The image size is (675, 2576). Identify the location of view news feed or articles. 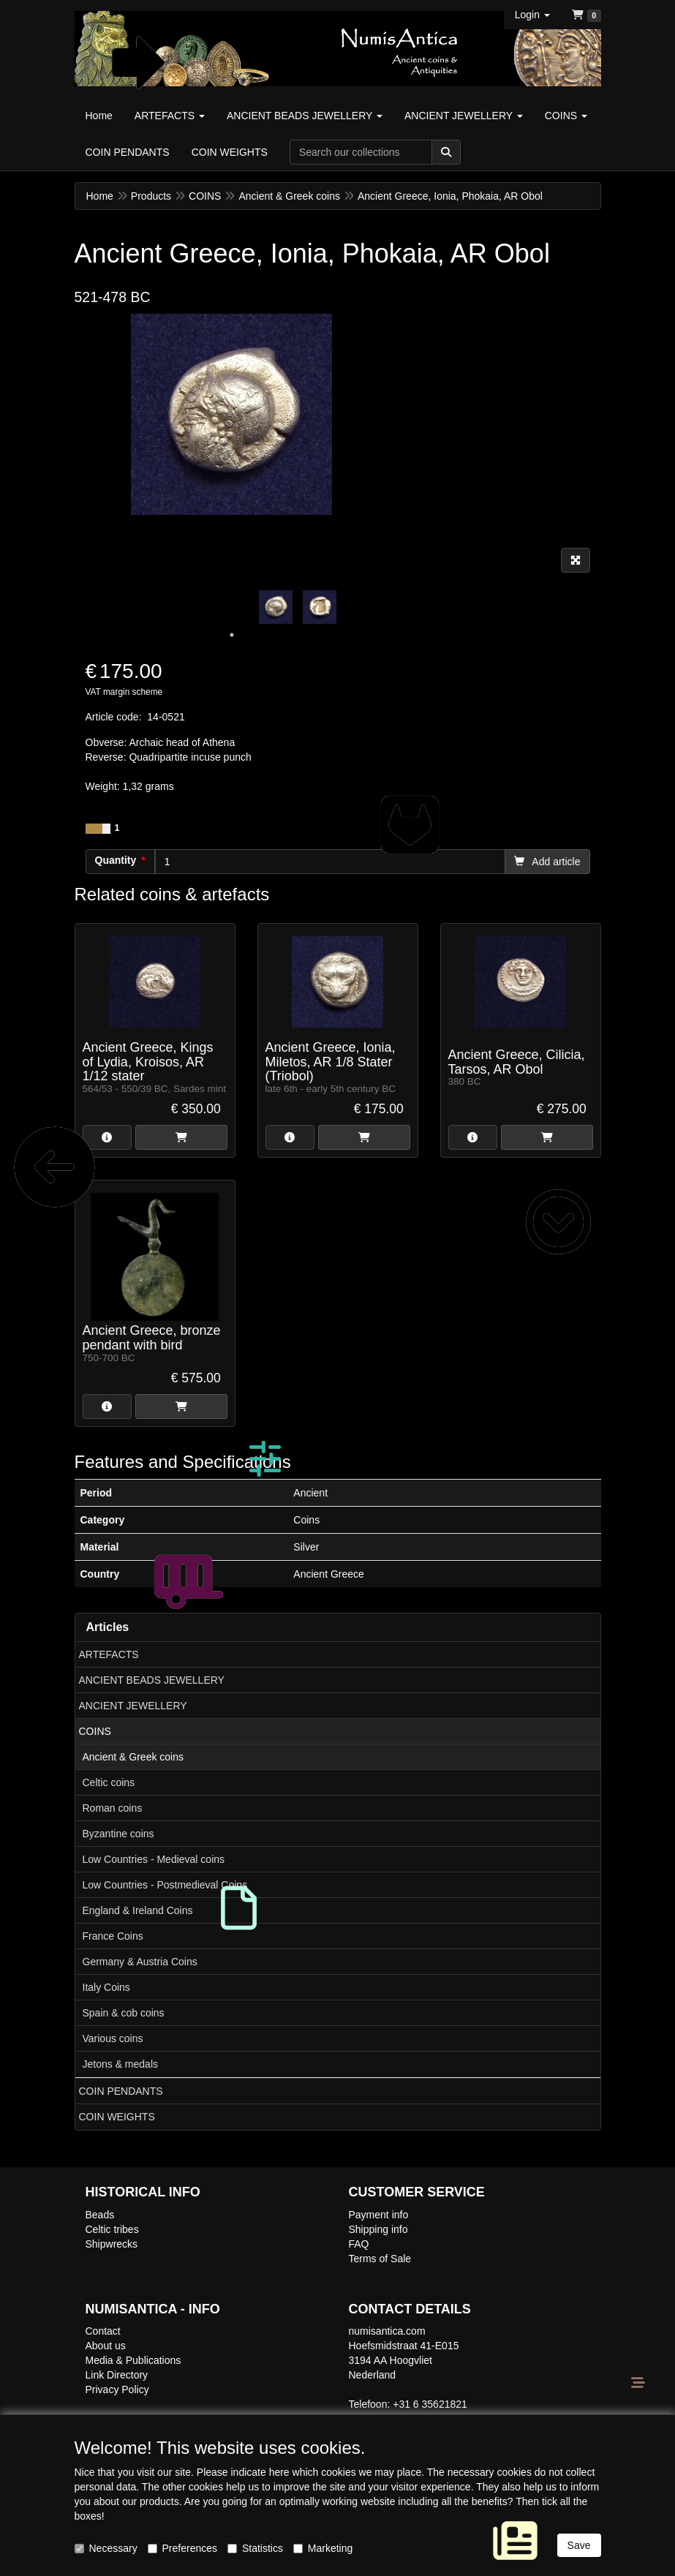
(515, 2540).